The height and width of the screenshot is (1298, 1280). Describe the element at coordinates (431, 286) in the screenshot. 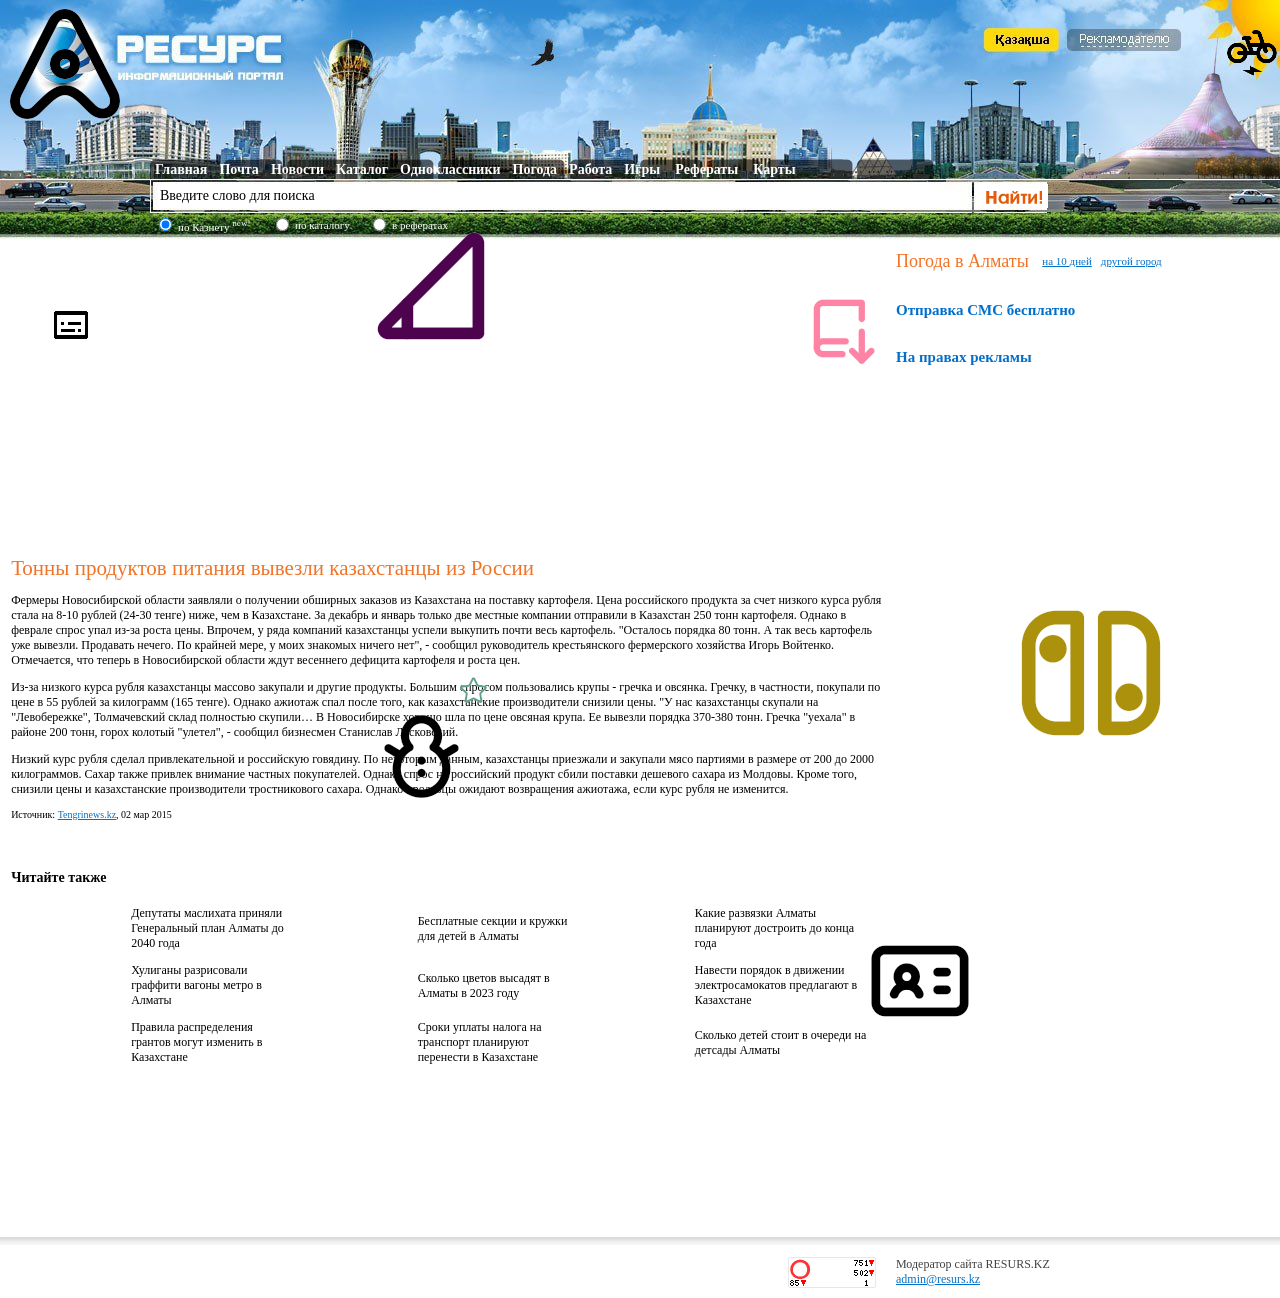

I see `indicates weak cellular signal strength (2 bars)` at that location.